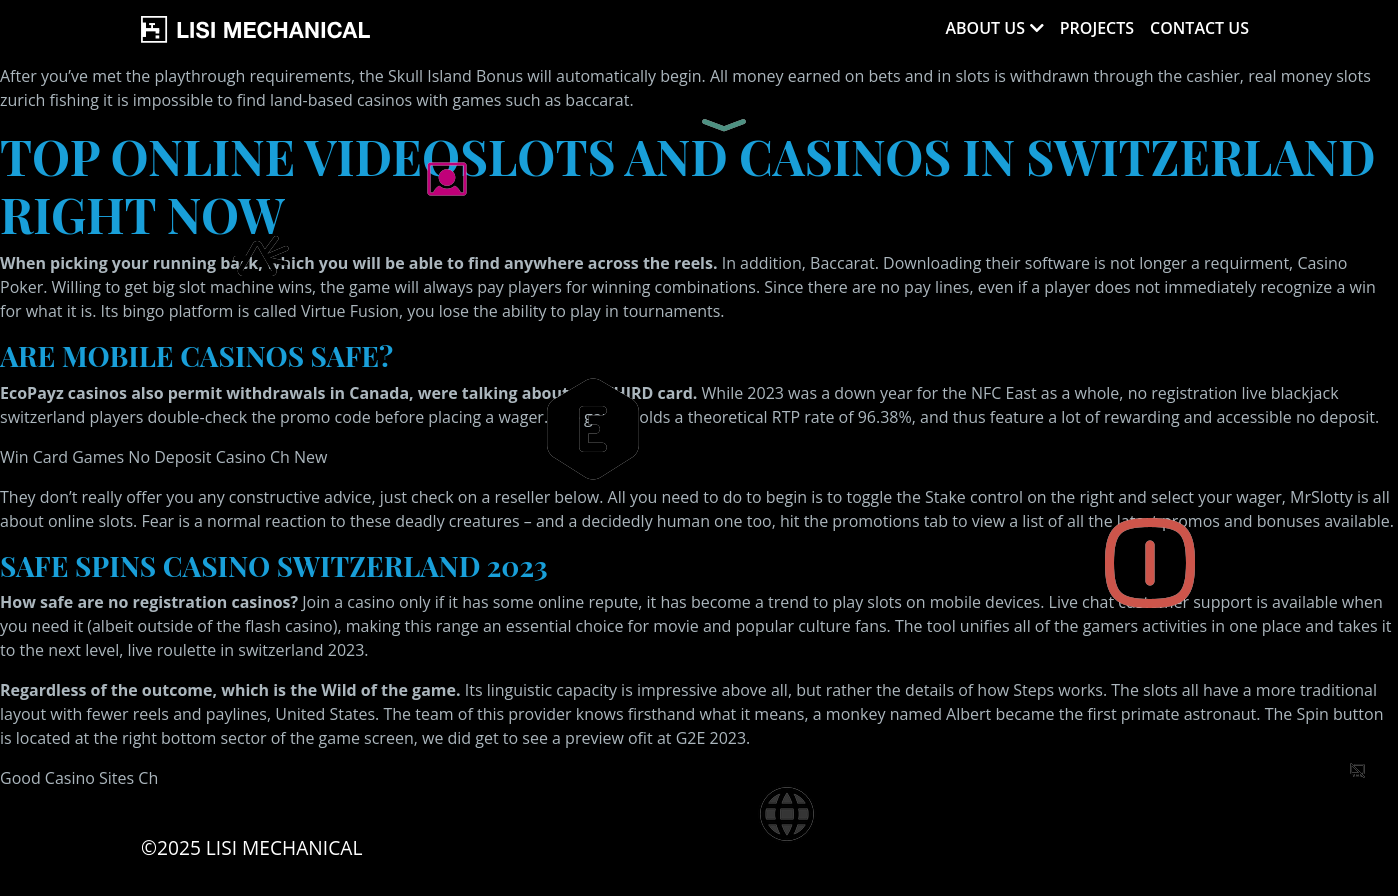  Describe the element at coordinates (261, 256) in the screenshot. I see `toggle light refraction or prism effect` at that location.